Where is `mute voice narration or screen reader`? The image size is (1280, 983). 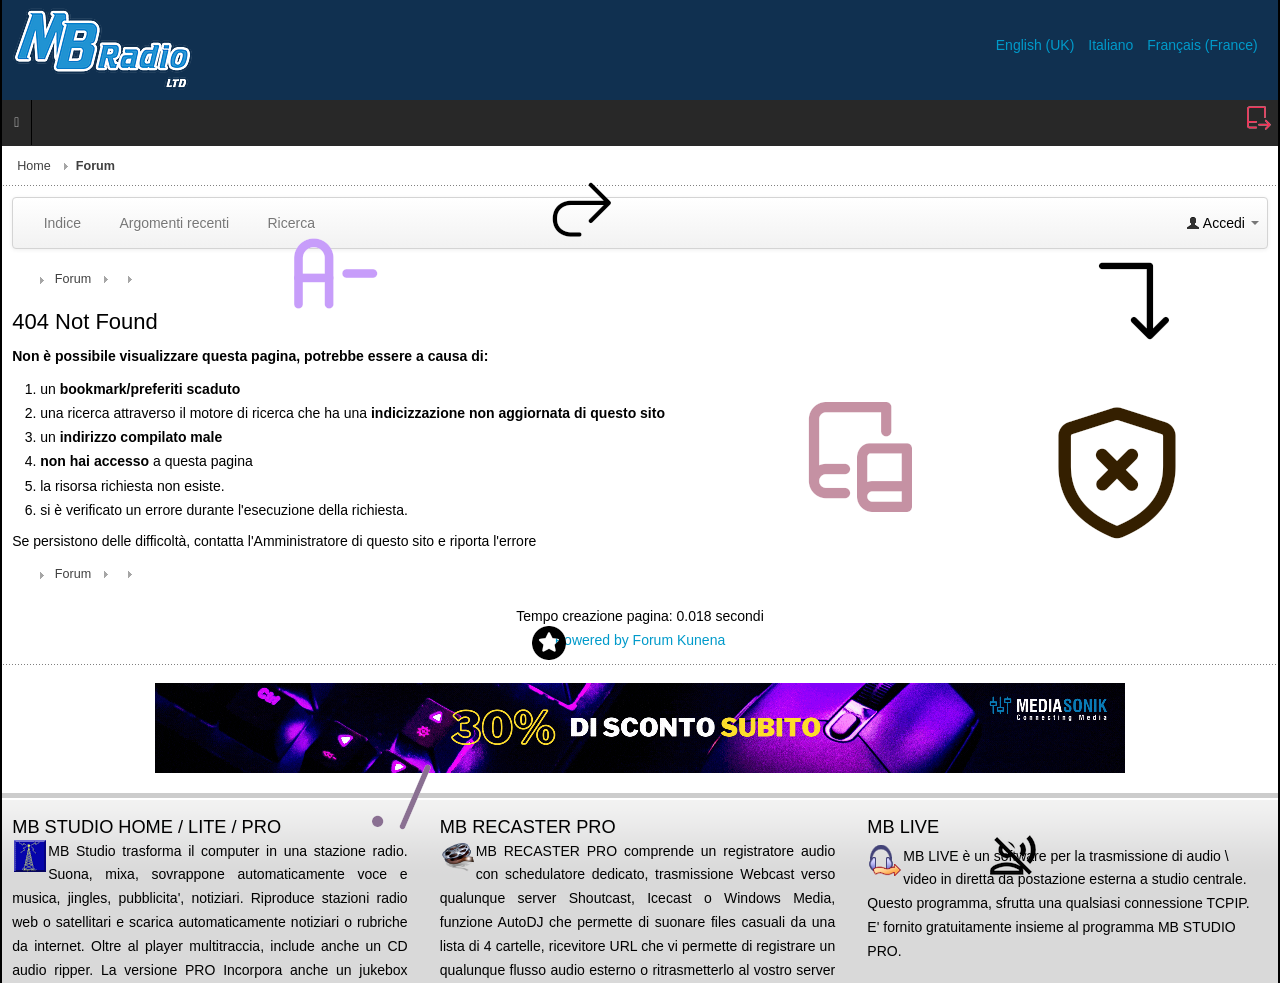 mute voice narration or screen reader is located at coordinates (1013, 856).